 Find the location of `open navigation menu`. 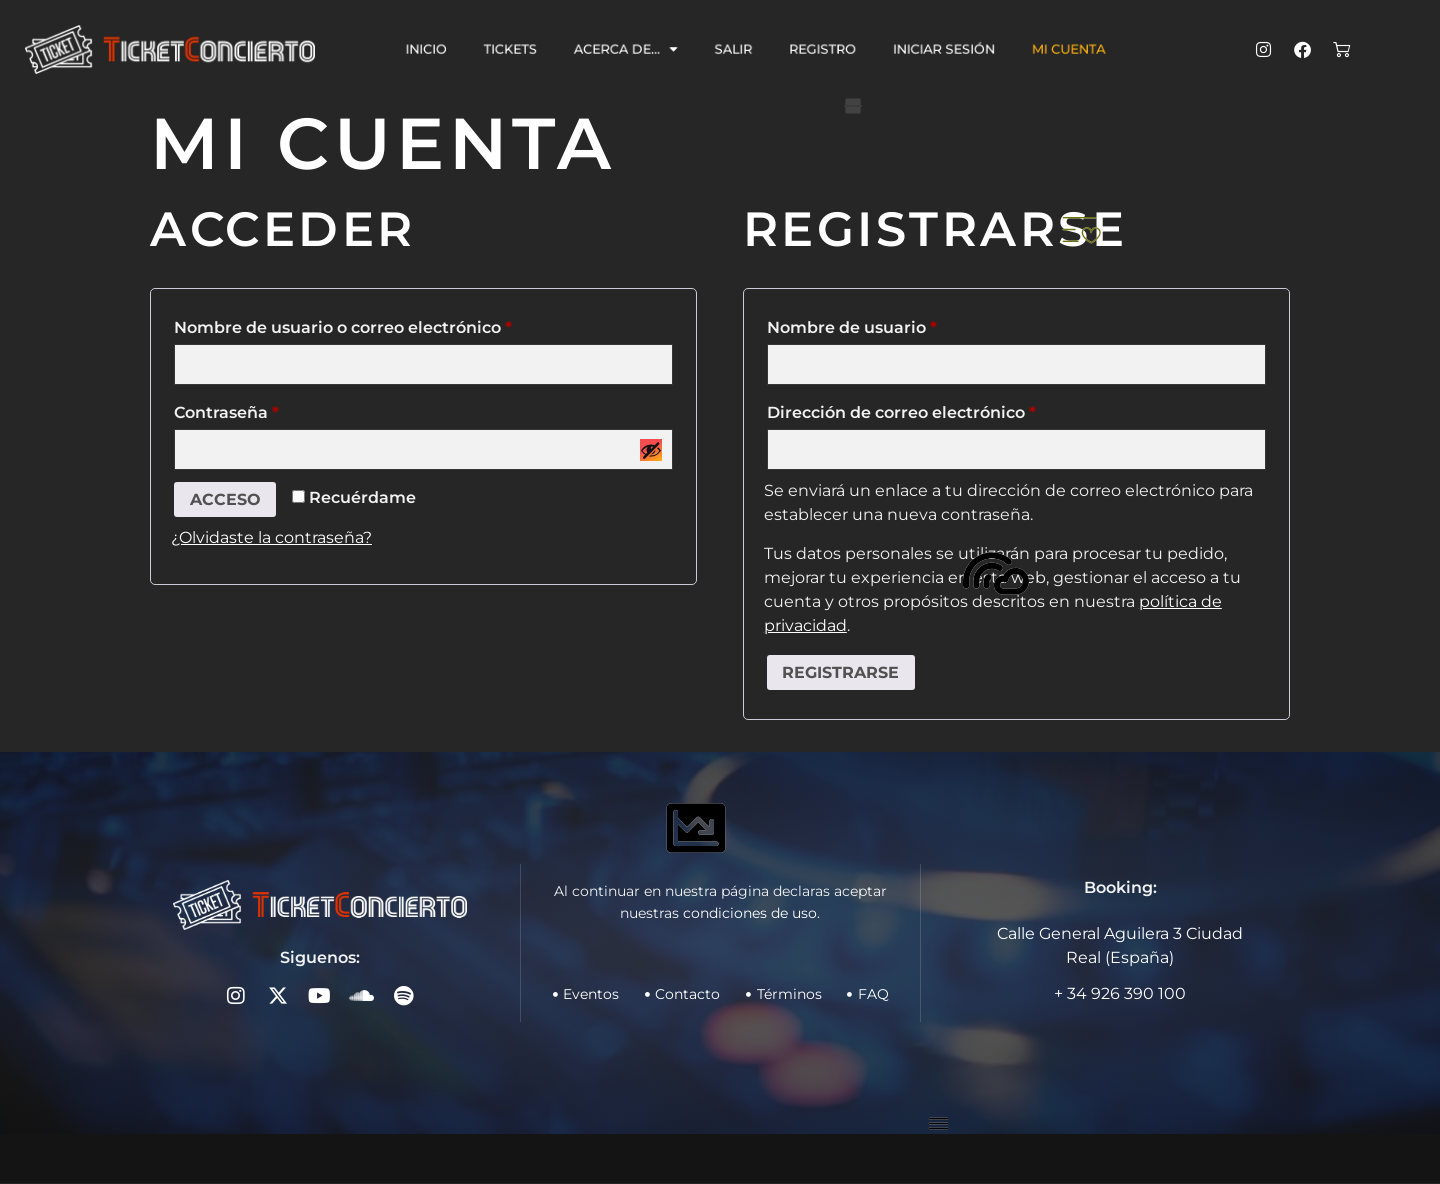

open navigation menu is located at coordinates (938, 1123).